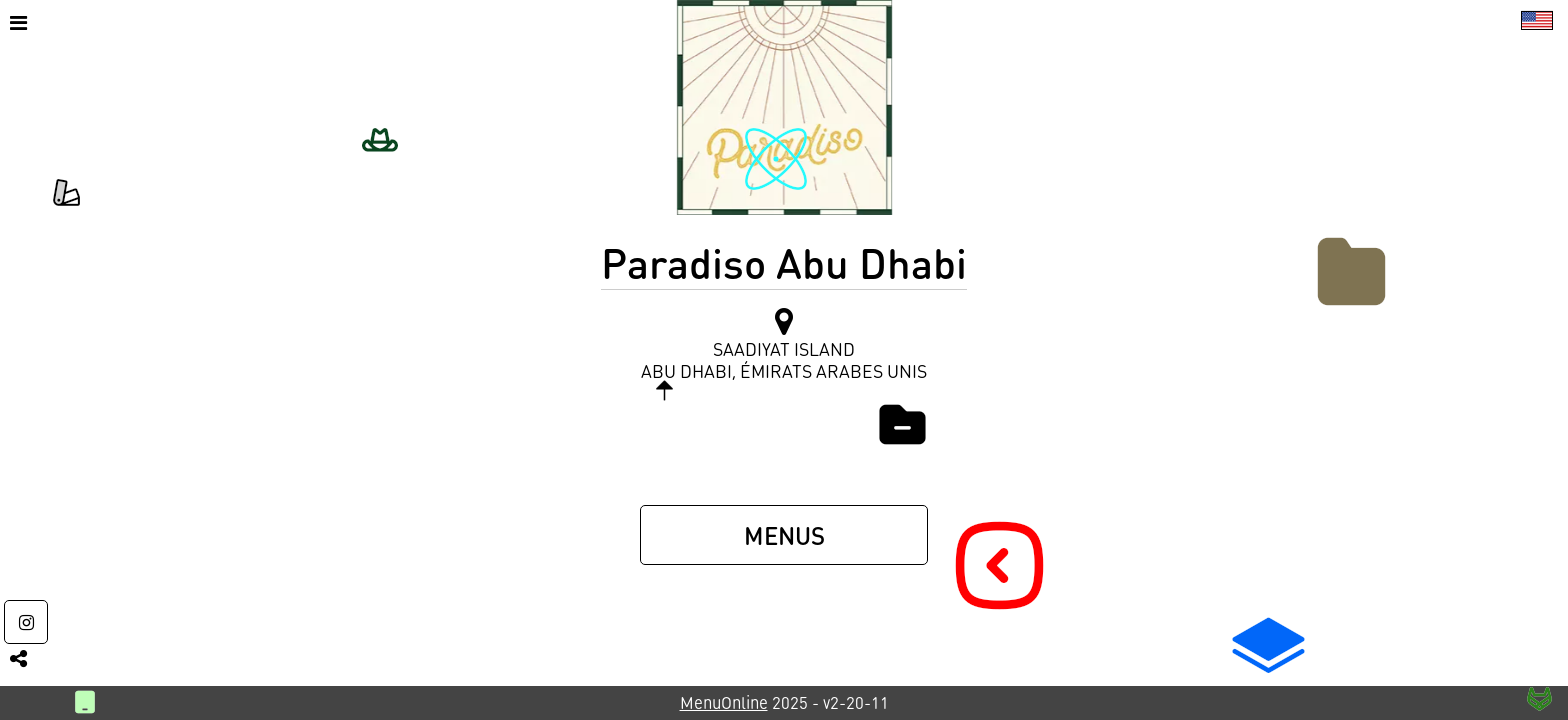 This screenshot has height=720, width=1568. Describe the element at coordinates (85, 702) in the screenshot. I see `indicates an android tablet device` at that location.